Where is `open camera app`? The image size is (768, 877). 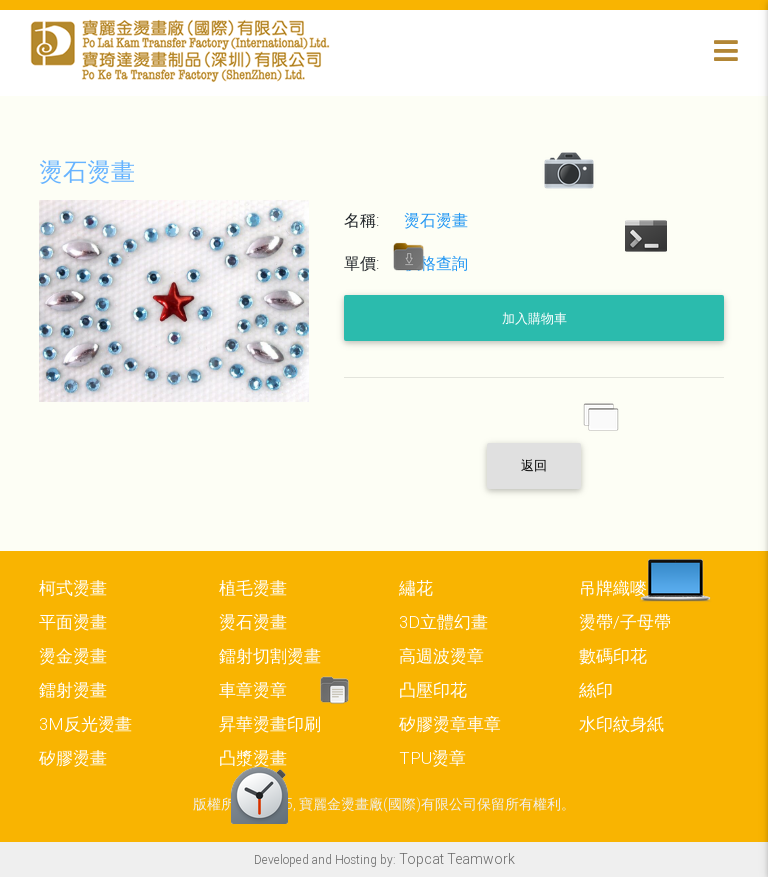
open camera app is located at coordinates (569, 170).